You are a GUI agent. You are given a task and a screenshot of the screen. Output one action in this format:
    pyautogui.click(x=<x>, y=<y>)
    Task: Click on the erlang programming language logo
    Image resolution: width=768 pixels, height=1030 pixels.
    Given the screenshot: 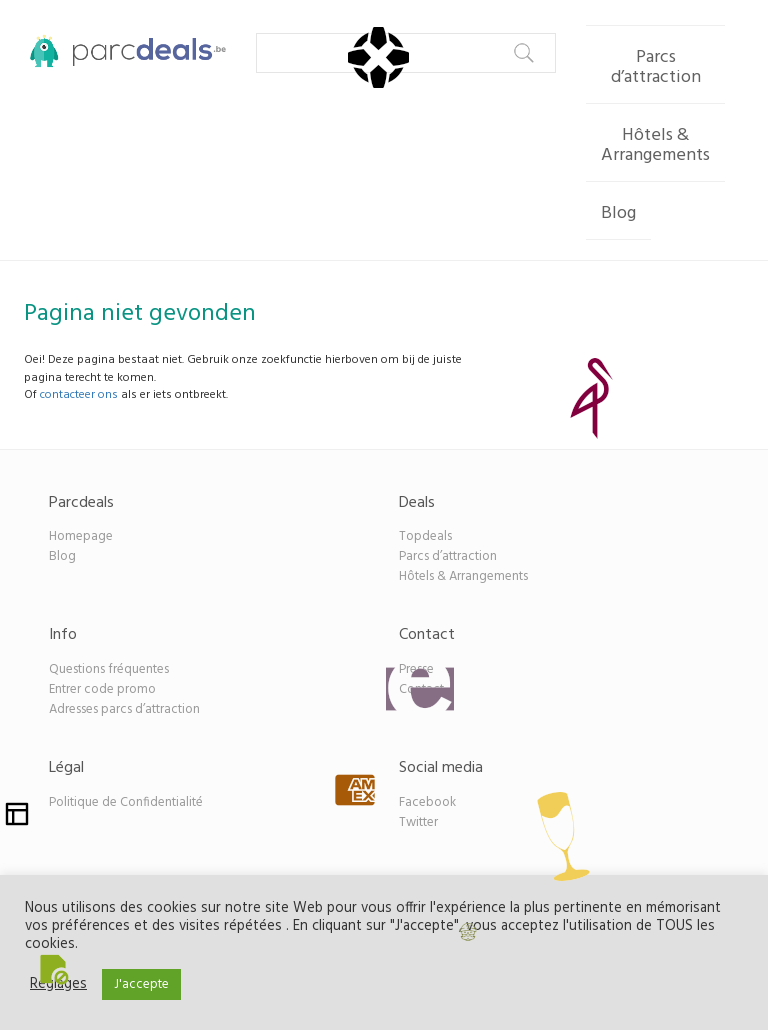 What is the action you would take?
    pyautogui.click(x=420, y=689)
    